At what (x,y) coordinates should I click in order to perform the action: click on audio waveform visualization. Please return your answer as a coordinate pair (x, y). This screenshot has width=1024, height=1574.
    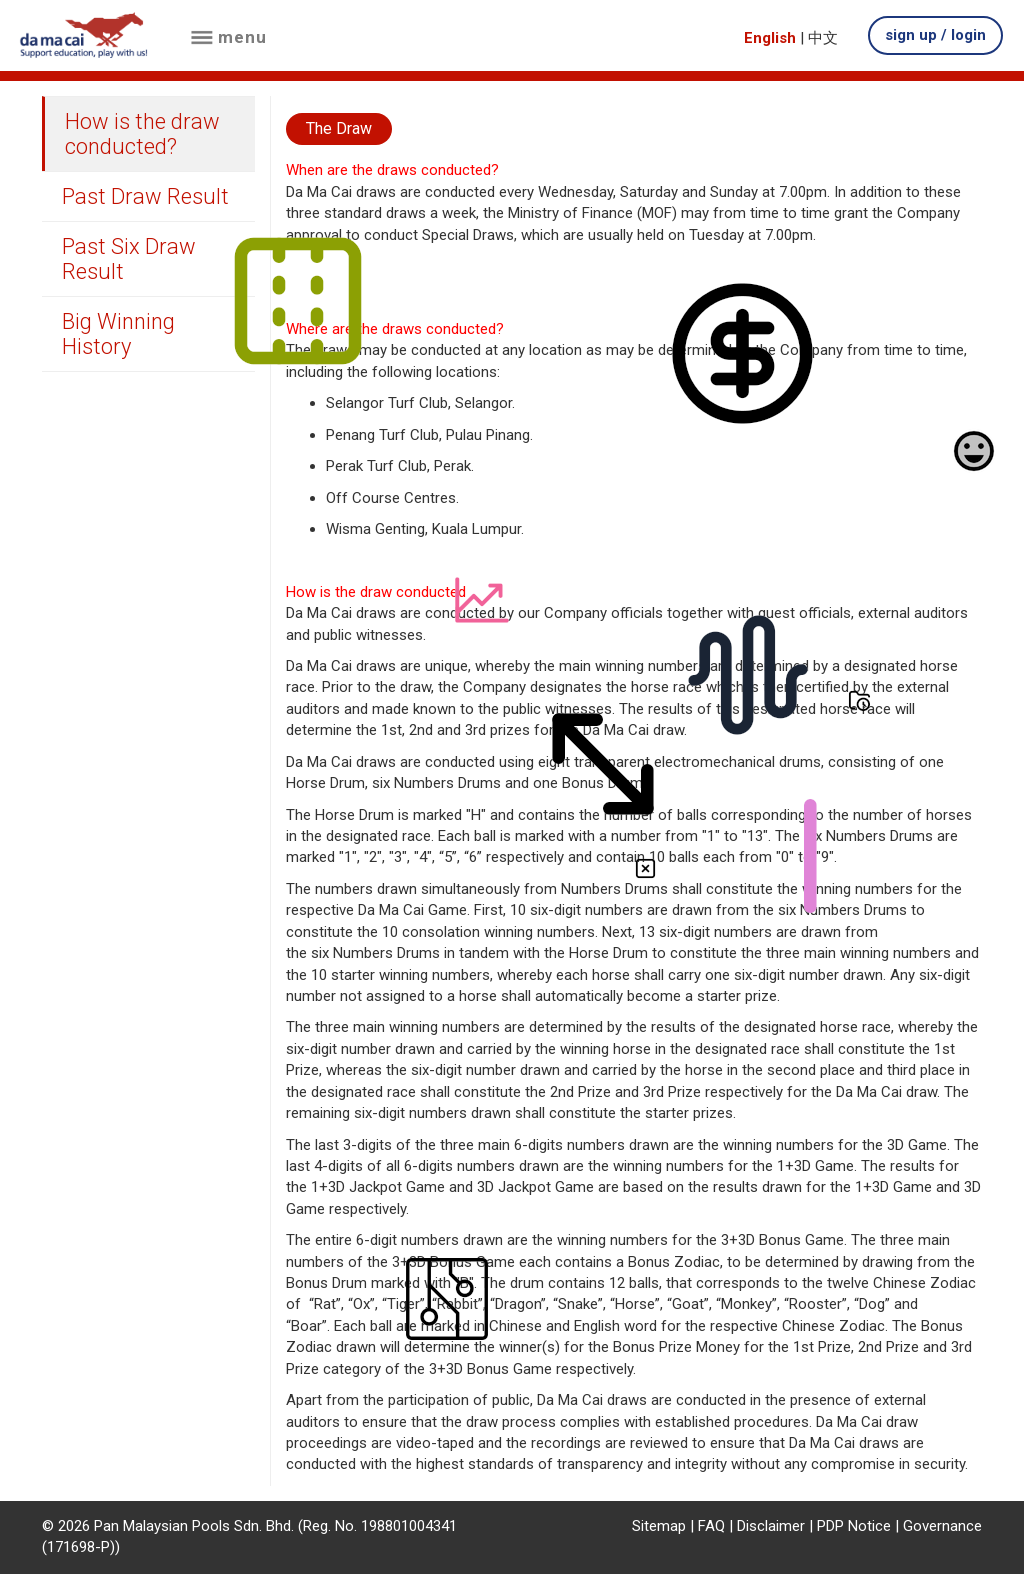
    Looking at the image, I should click on (748, 675).